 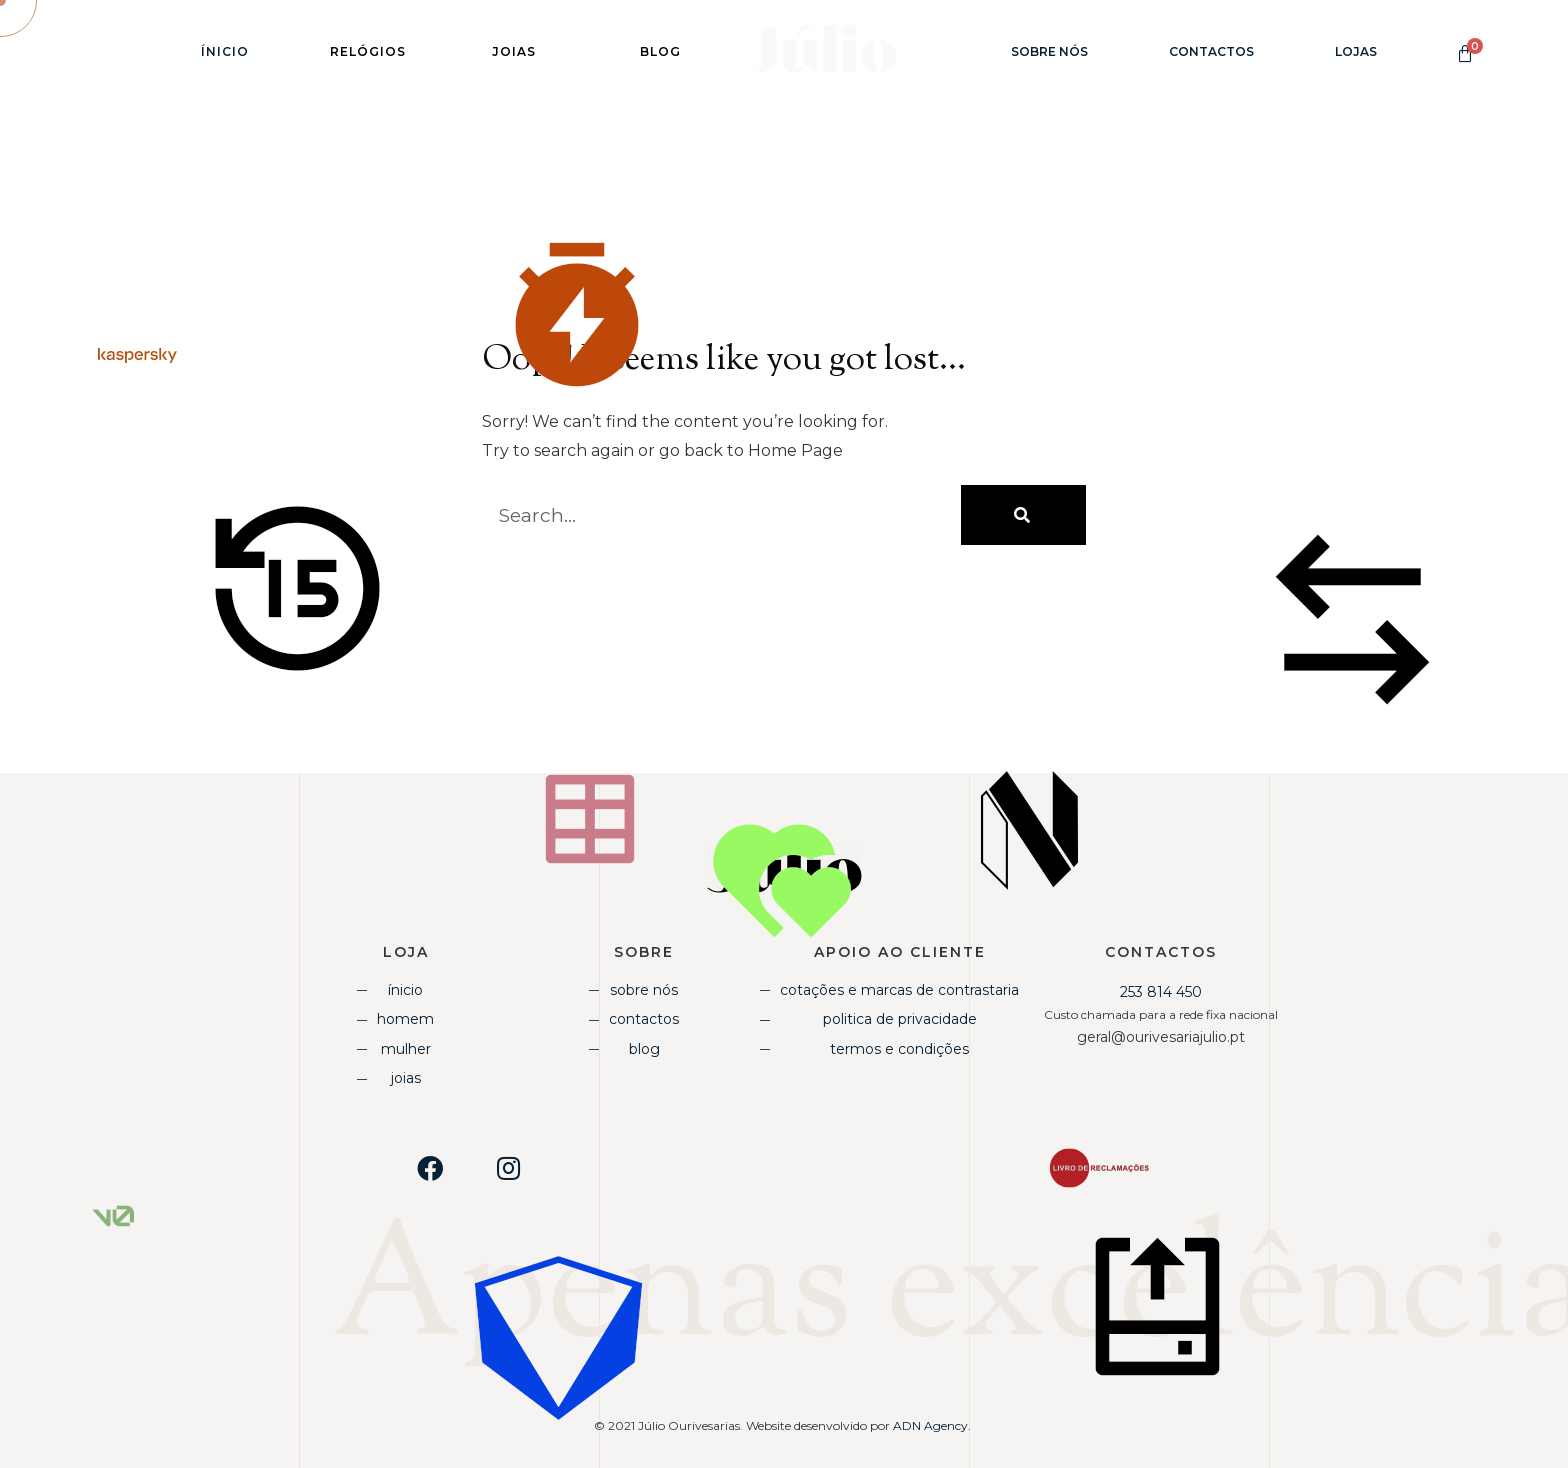 I want to click on kaspersky antivirus app, so click(x=137, y=355).